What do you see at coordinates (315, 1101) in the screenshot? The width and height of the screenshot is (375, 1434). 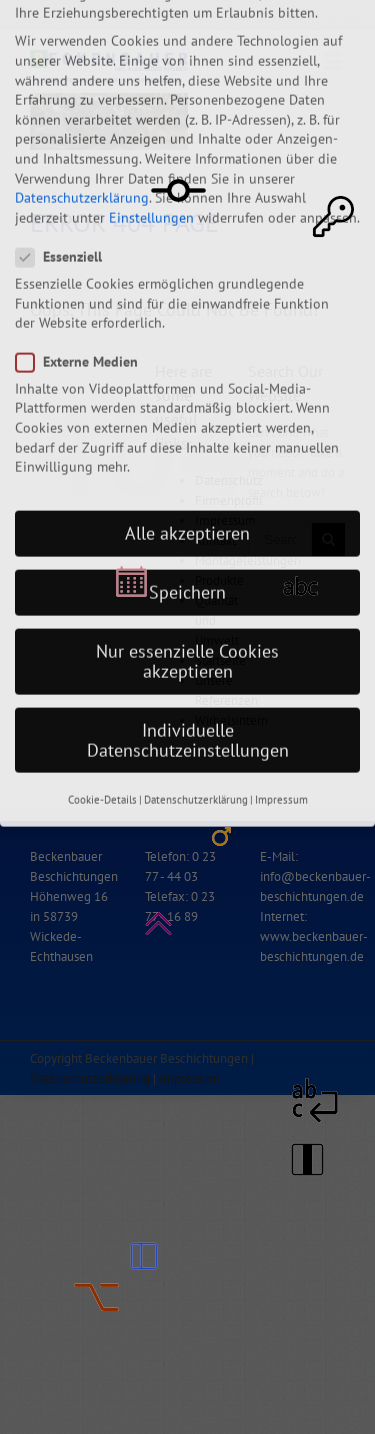 I see `toggle word wrap in the editor` at bounding box center [315, 1101].